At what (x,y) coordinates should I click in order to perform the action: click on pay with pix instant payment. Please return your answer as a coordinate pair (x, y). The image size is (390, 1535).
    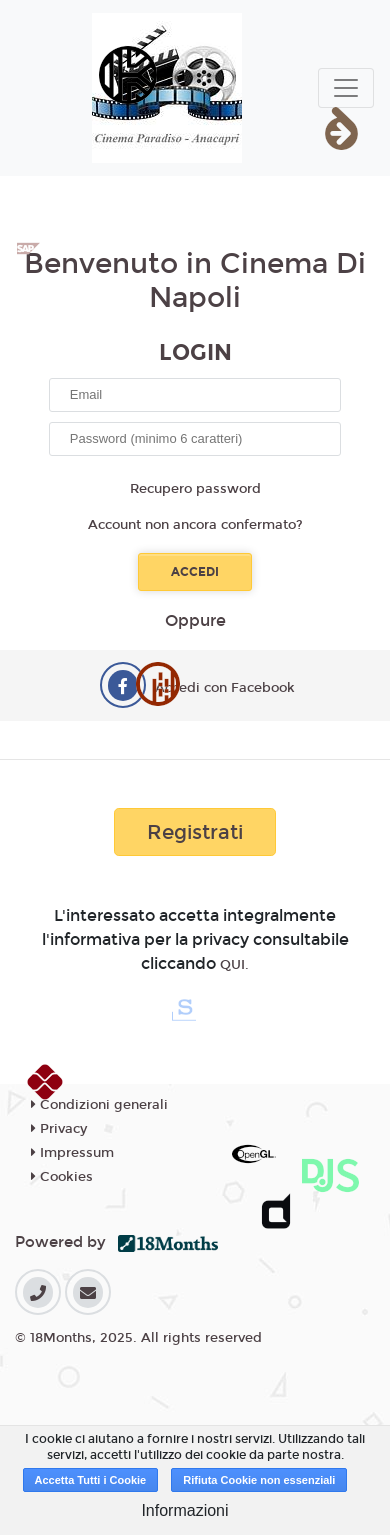
    Looking at the image, I should click on (45, 1082).